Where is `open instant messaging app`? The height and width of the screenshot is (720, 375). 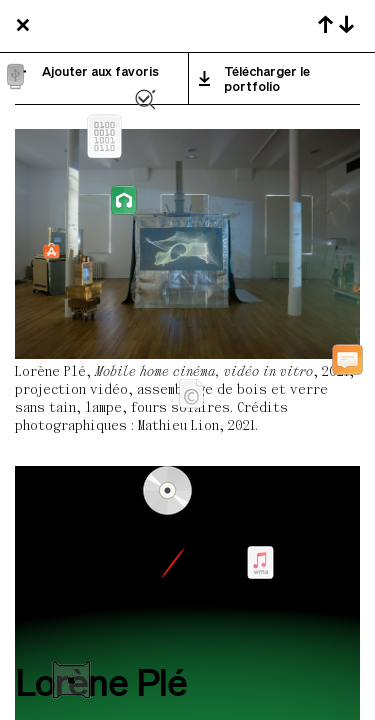 open instant messaging app is located at coordinates (347, 359).